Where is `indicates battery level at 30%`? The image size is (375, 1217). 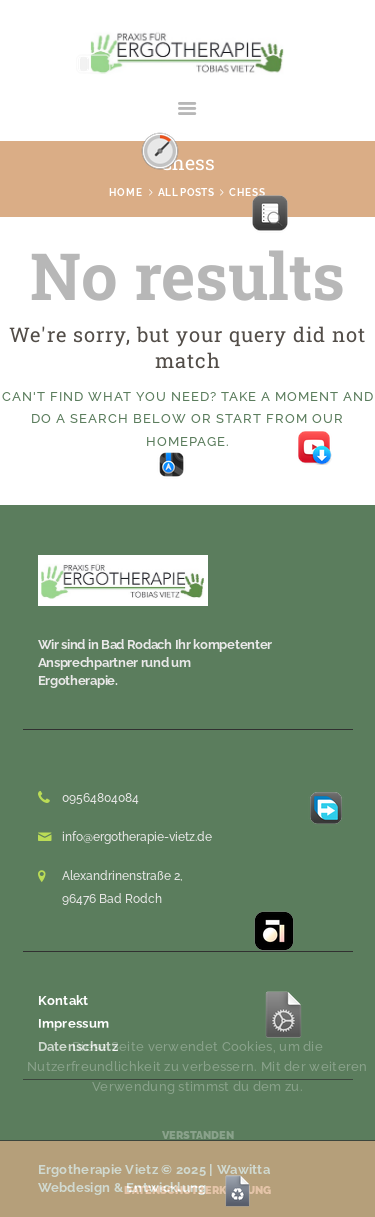
indicates battery level at 30% is located at coordinates (95, 64).